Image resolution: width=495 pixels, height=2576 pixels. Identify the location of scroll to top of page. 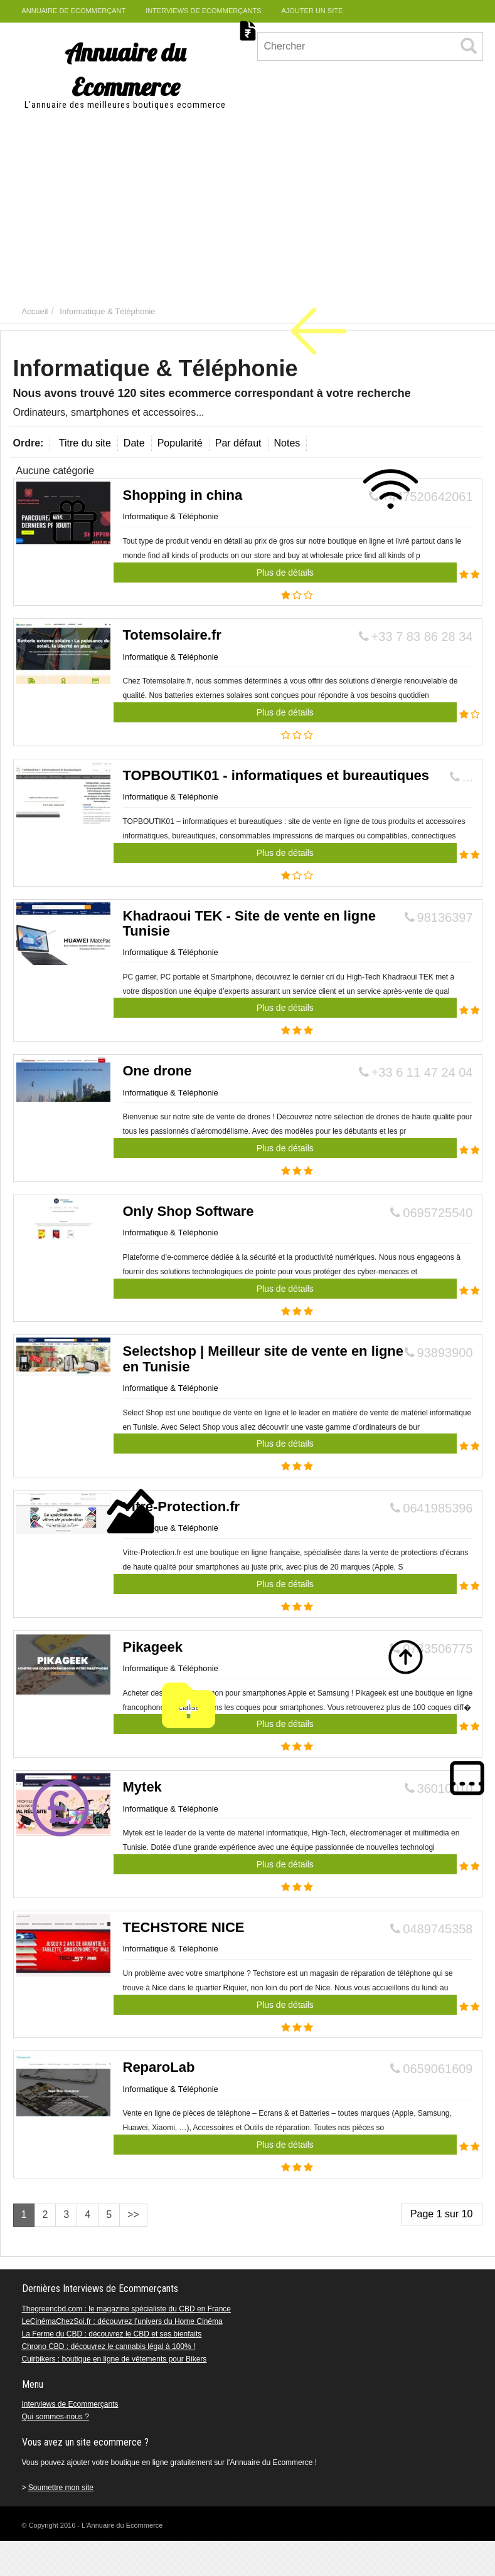
(405, 1657).